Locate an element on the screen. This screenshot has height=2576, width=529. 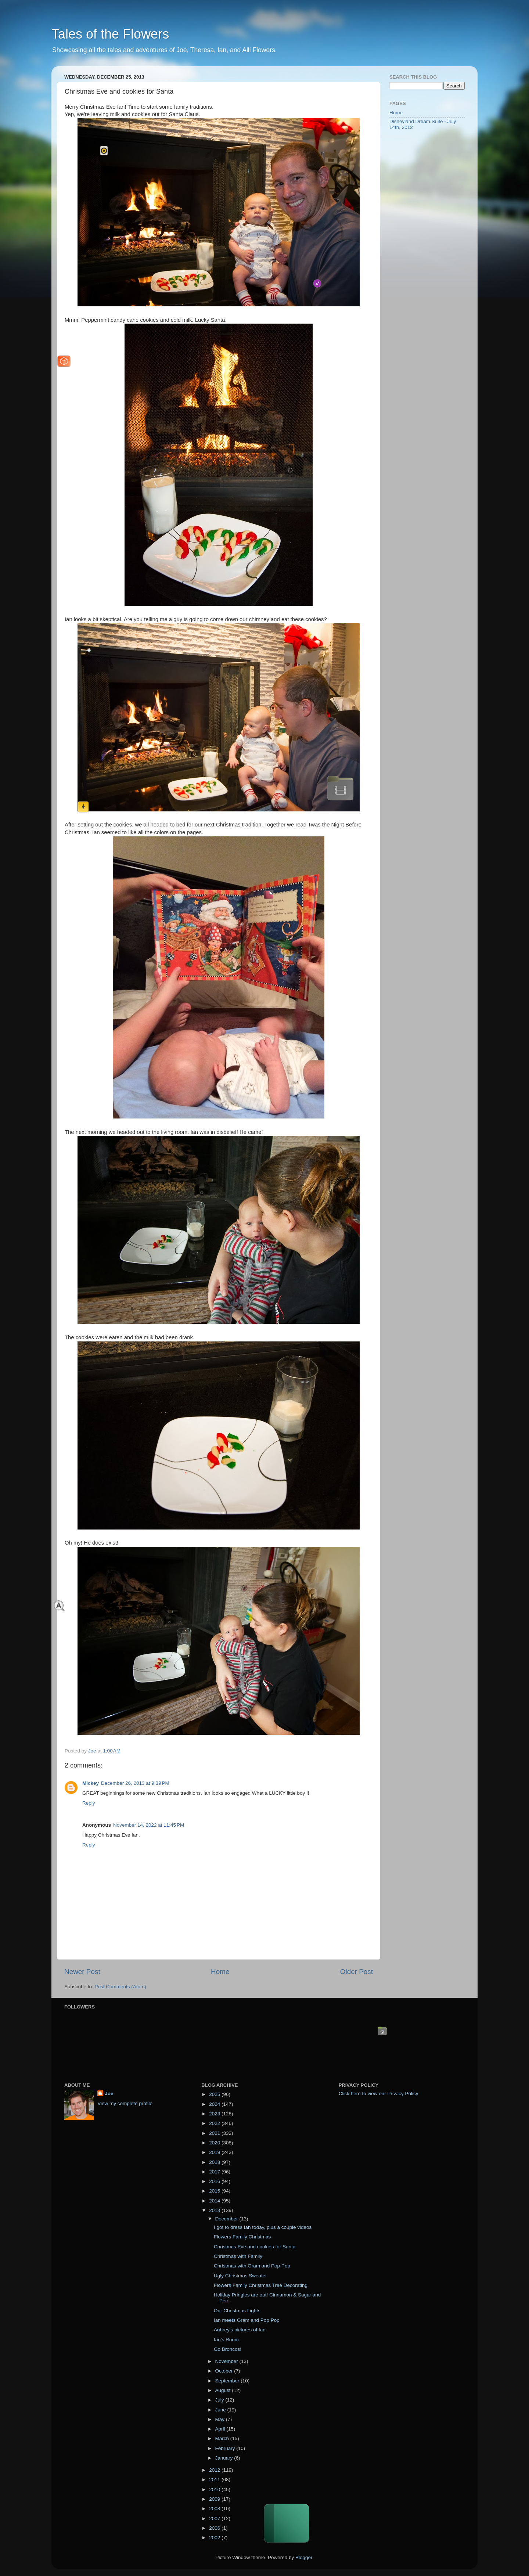
an ascii stl 3d model file is located at coordinates (64, 361).